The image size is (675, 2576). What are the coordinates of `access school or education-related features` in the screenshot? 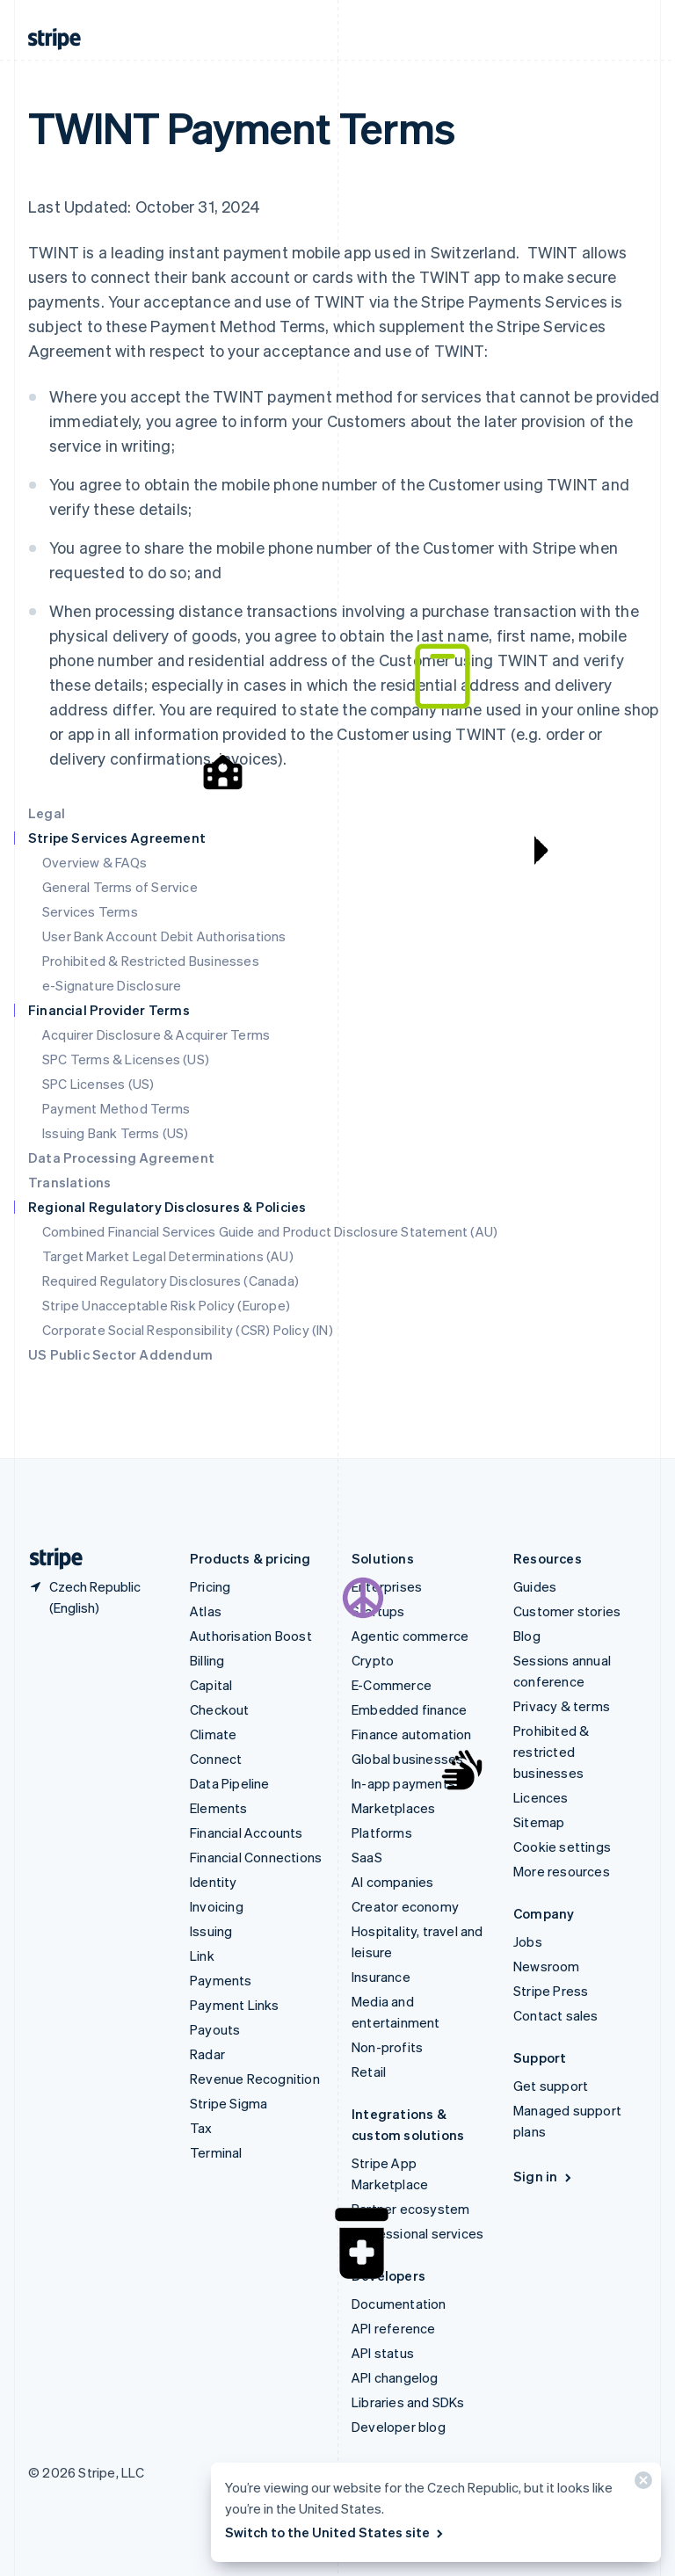 It's located at (222, 772).